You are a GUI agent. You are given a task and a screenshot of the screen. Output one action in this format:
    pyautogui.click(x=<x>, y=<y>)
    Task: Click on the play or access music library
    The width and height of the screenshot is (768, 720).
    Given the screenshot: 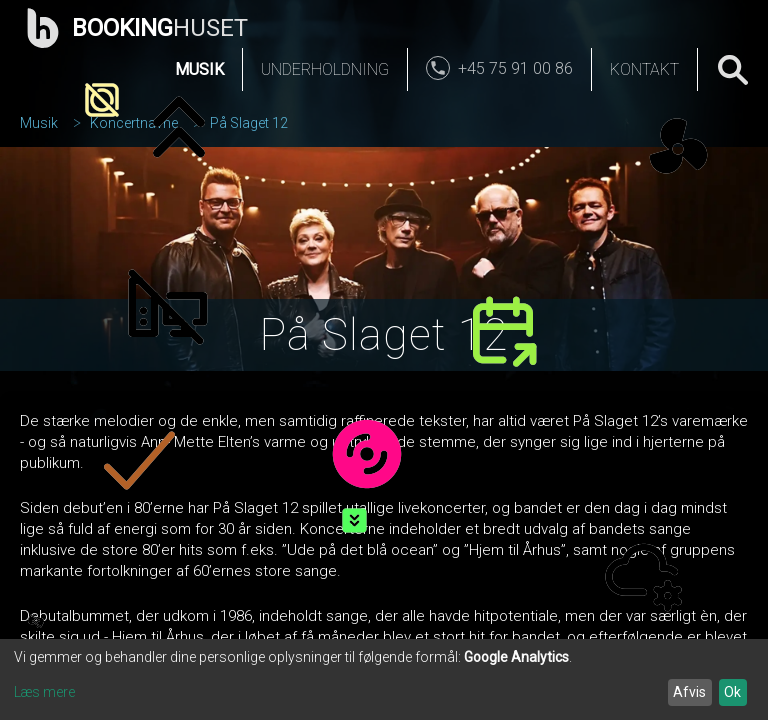 What is the action you would take?
    pyautogui.click(x=367, y=454)
    